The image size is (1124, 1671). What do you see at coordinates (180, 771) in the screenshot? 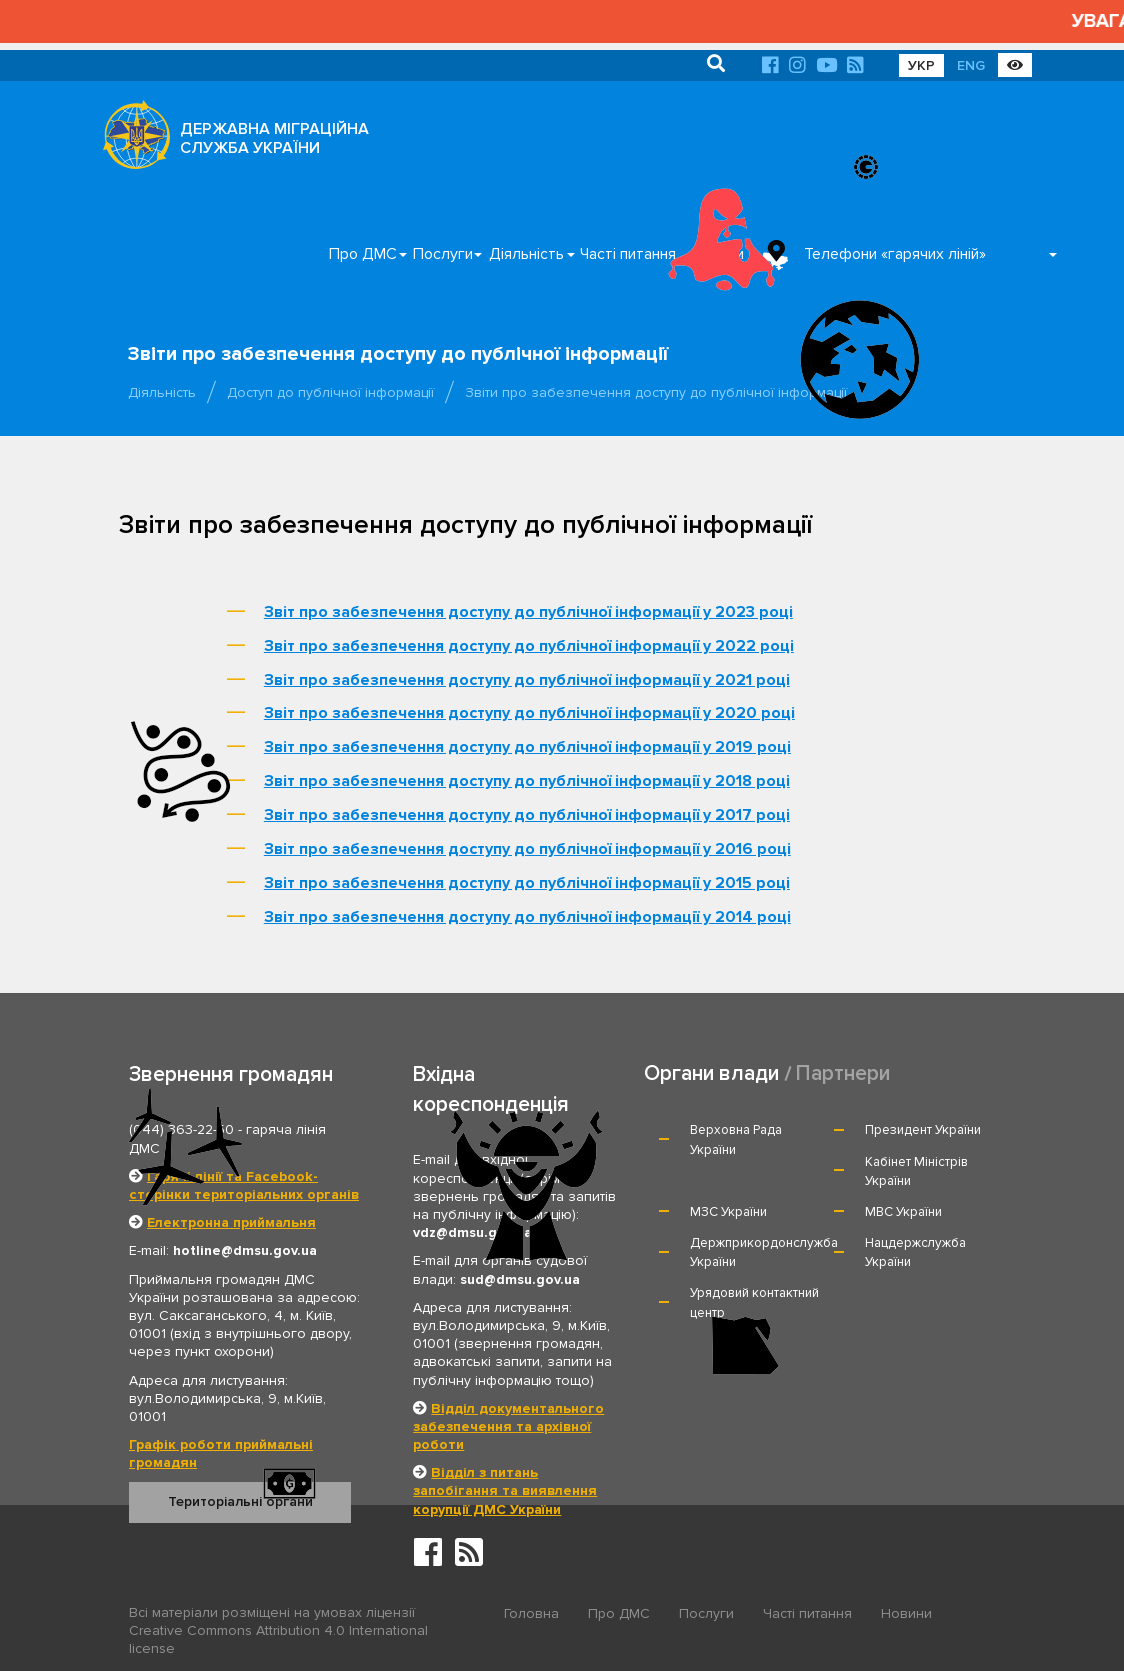
I see `navigate a slalom or obstacle course` at bounding box center [180, 771].